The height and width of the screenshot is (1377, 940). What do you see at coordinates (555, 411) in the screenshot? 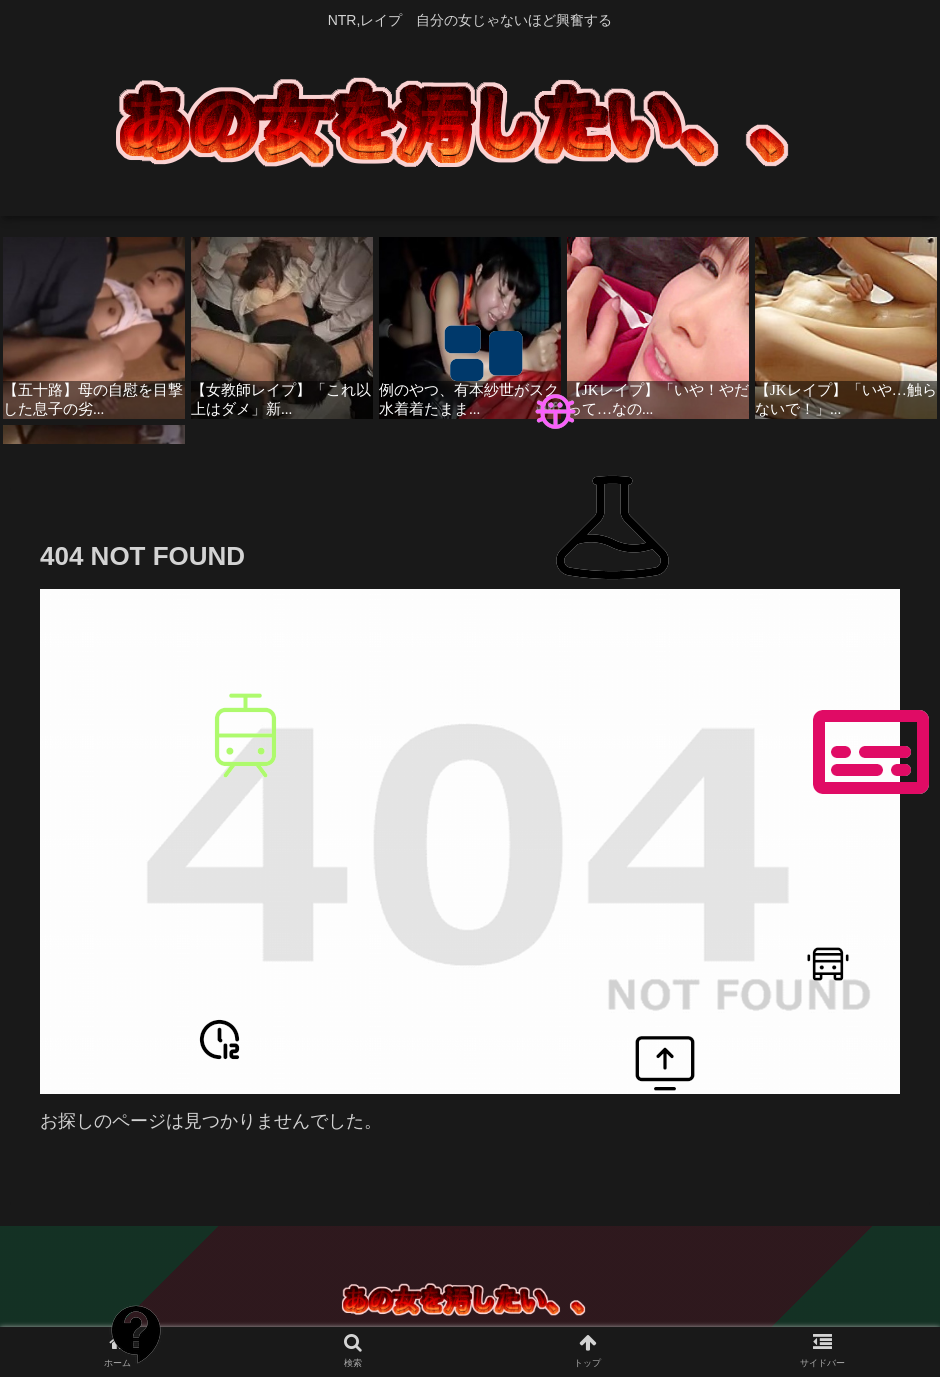
I see `report a bug or issue` at bounding box center [555, 411].